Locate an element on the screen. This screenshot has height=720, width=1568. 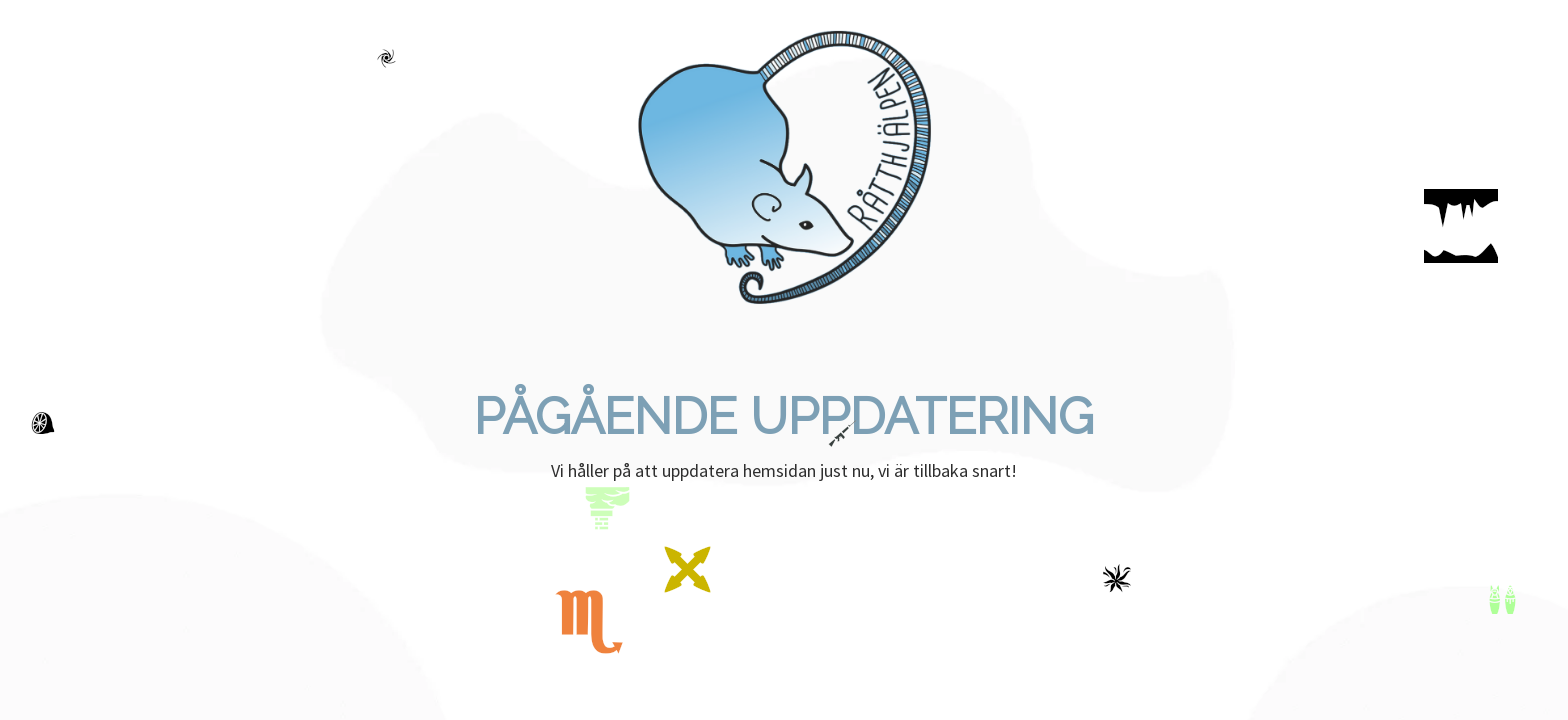
indicates citrus or lemon flavor/ingredient is located at coordinates (43, 423).